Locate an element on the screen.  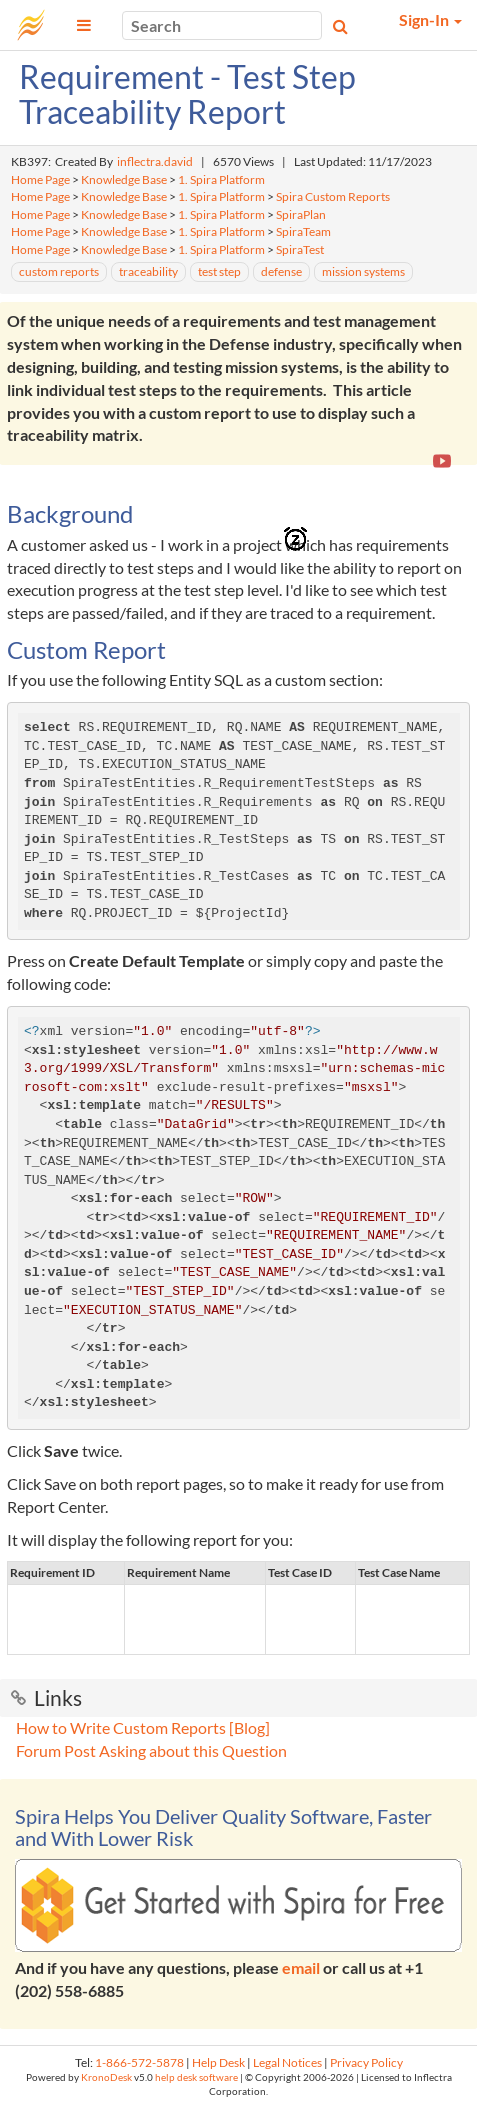
open YouTube app is located at coordinates (442, 461).